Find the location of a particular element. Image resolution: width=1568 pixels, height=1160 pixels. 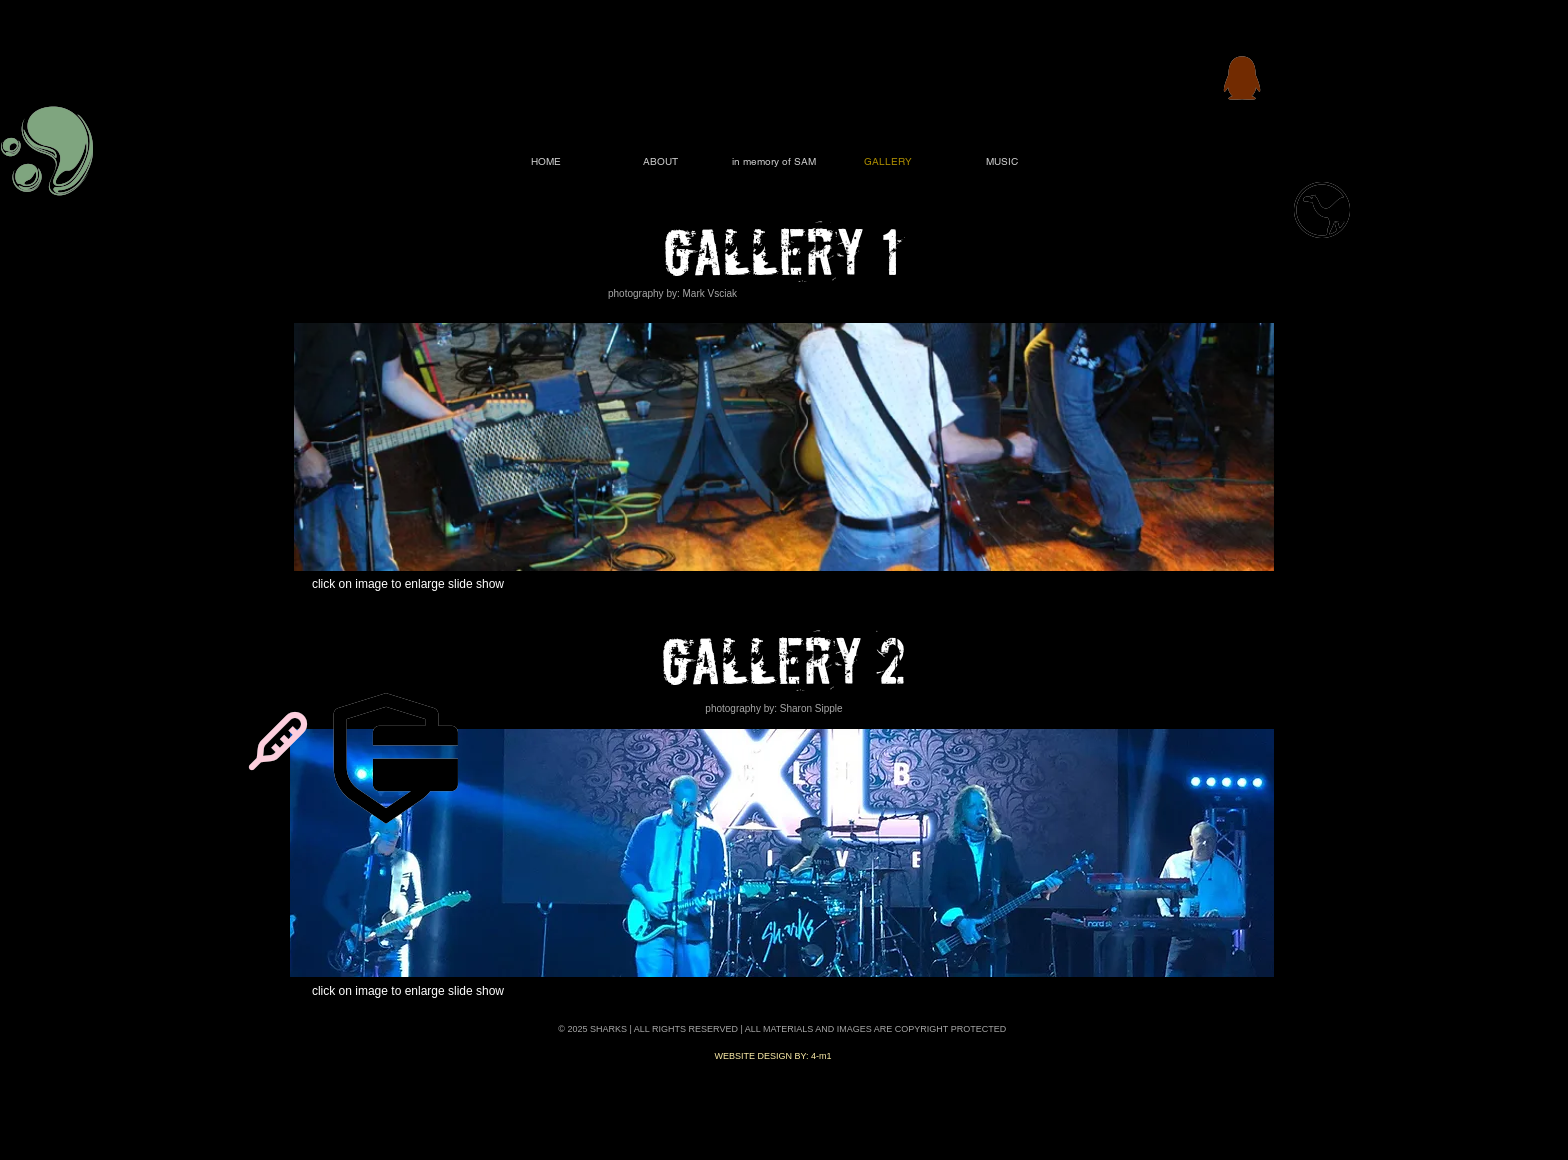

indicates a secure payment method is located at coordinates (392, 758).